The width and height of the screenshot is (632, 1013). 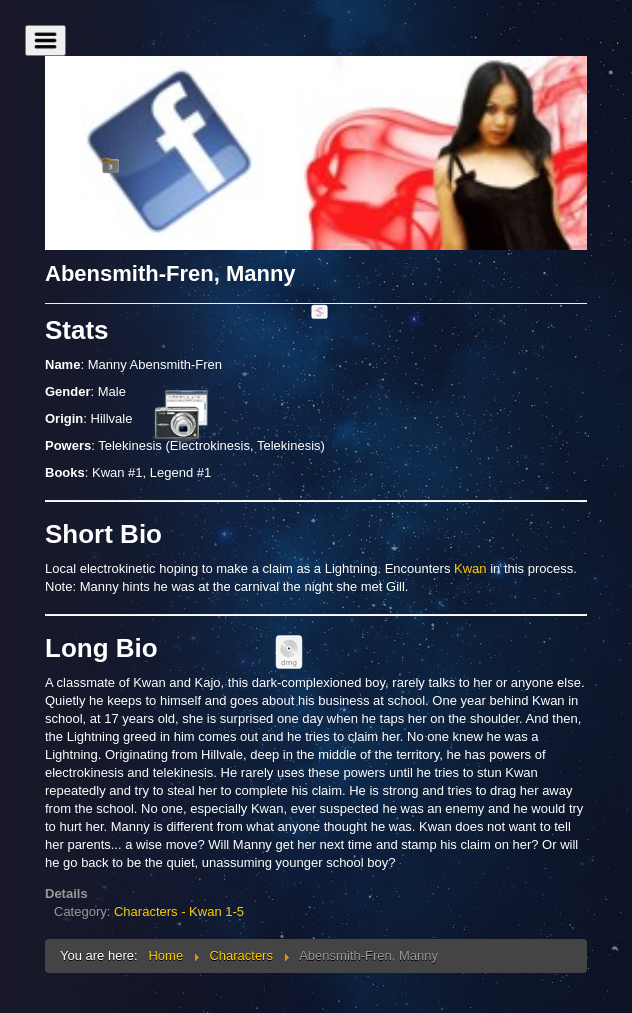 I want to click on an SVG vector image file, so click(x=319, y=311).